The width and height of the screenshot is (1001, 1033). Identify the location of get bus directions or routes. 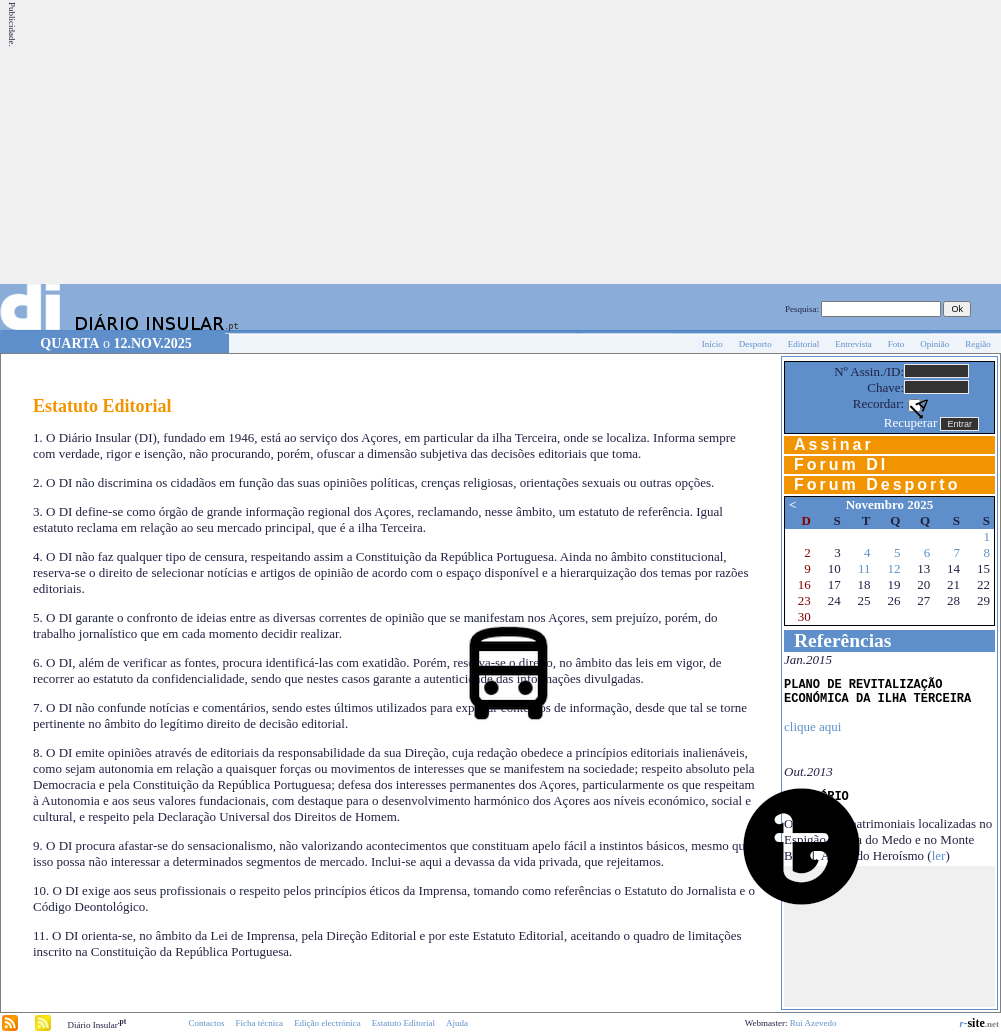
(508, 675).